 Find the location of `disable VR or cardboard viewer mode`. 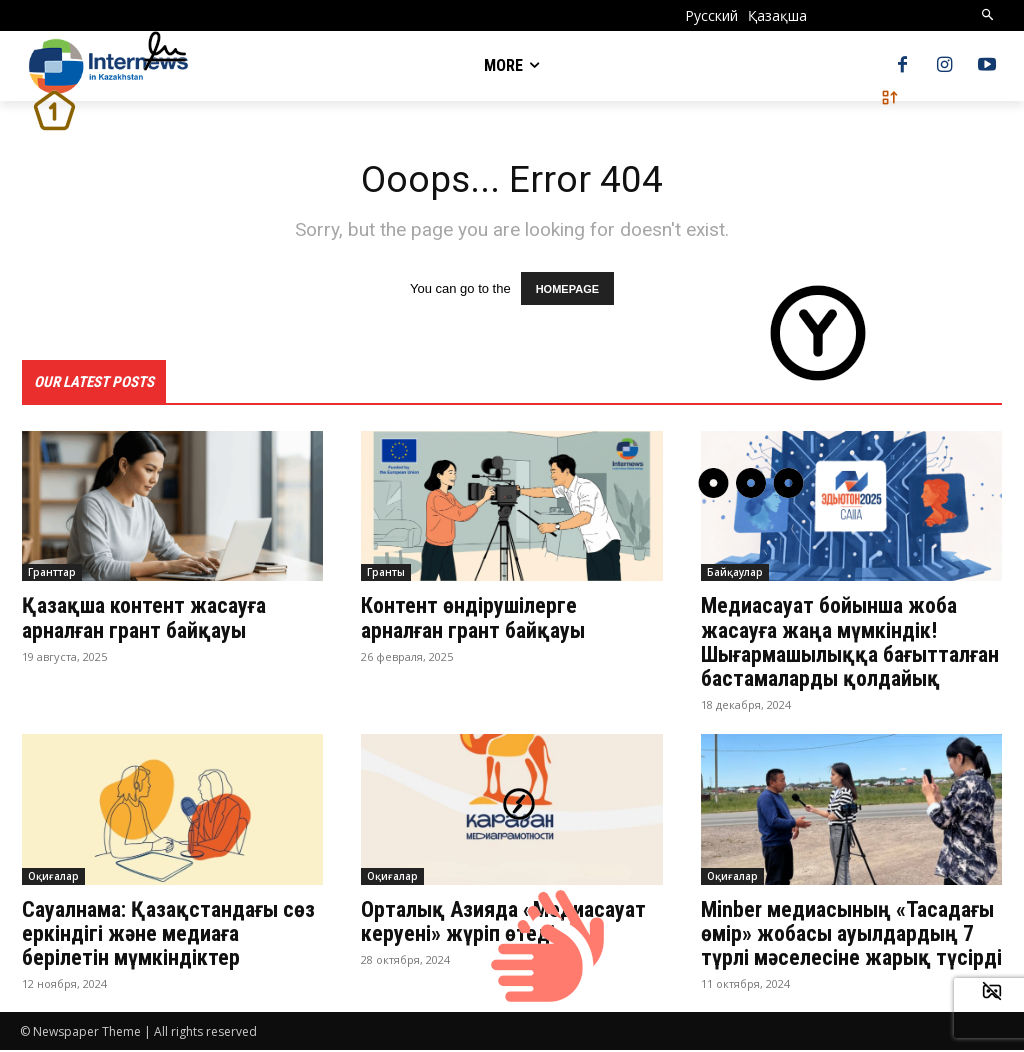

disable VR or cardboard viewer mode is located at coordinates (992, 991).